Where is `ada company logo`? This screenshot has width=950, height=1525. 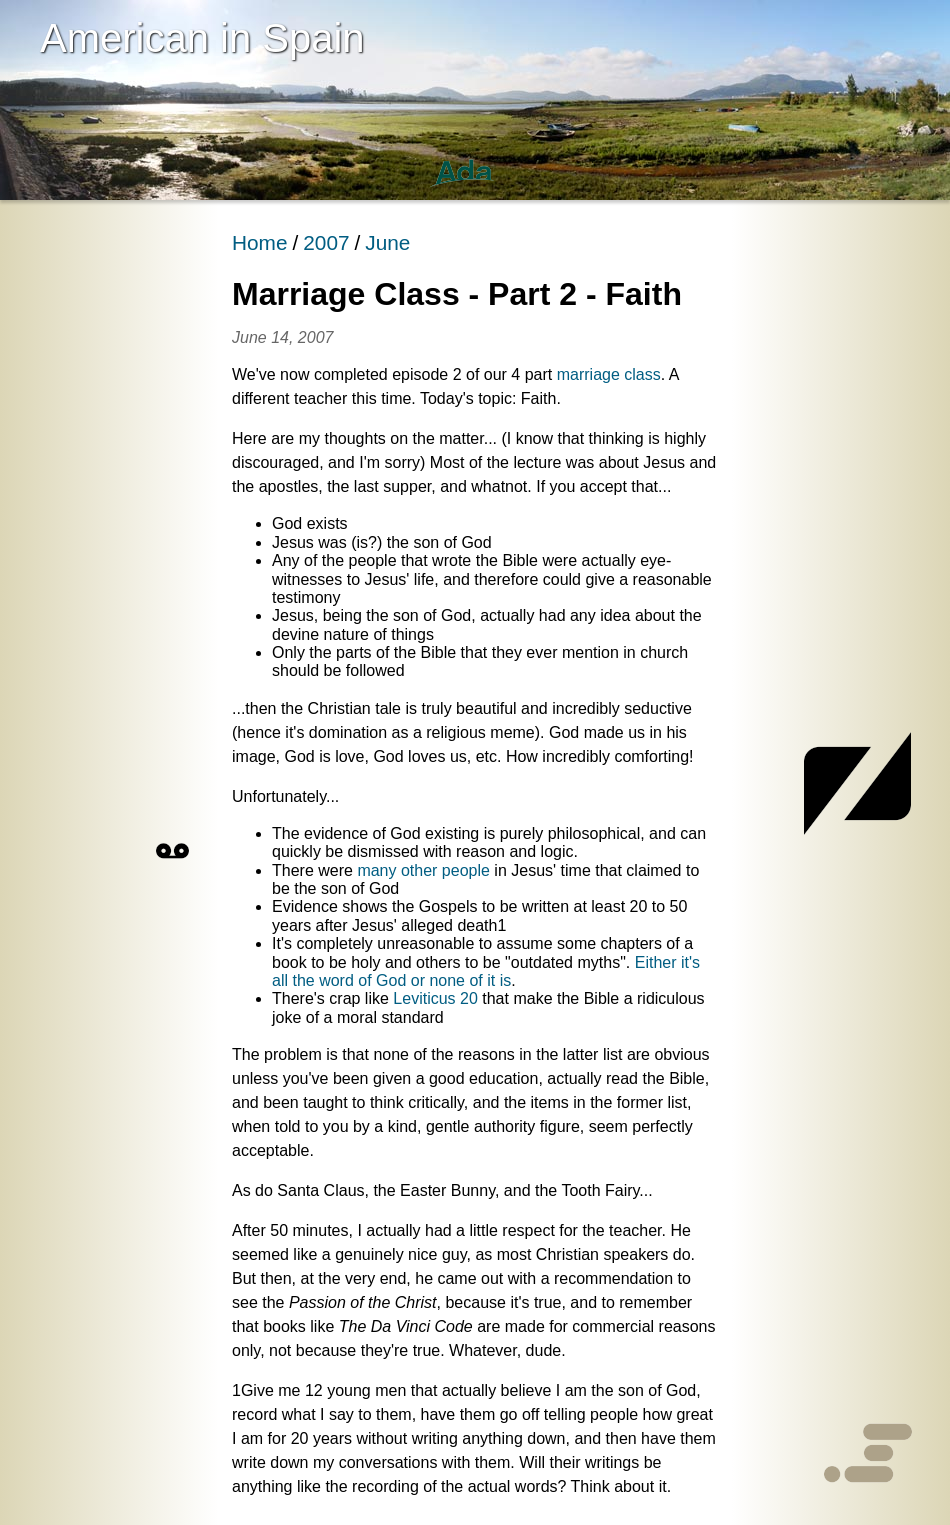
ada company logo is located at coordinates (461, 173).